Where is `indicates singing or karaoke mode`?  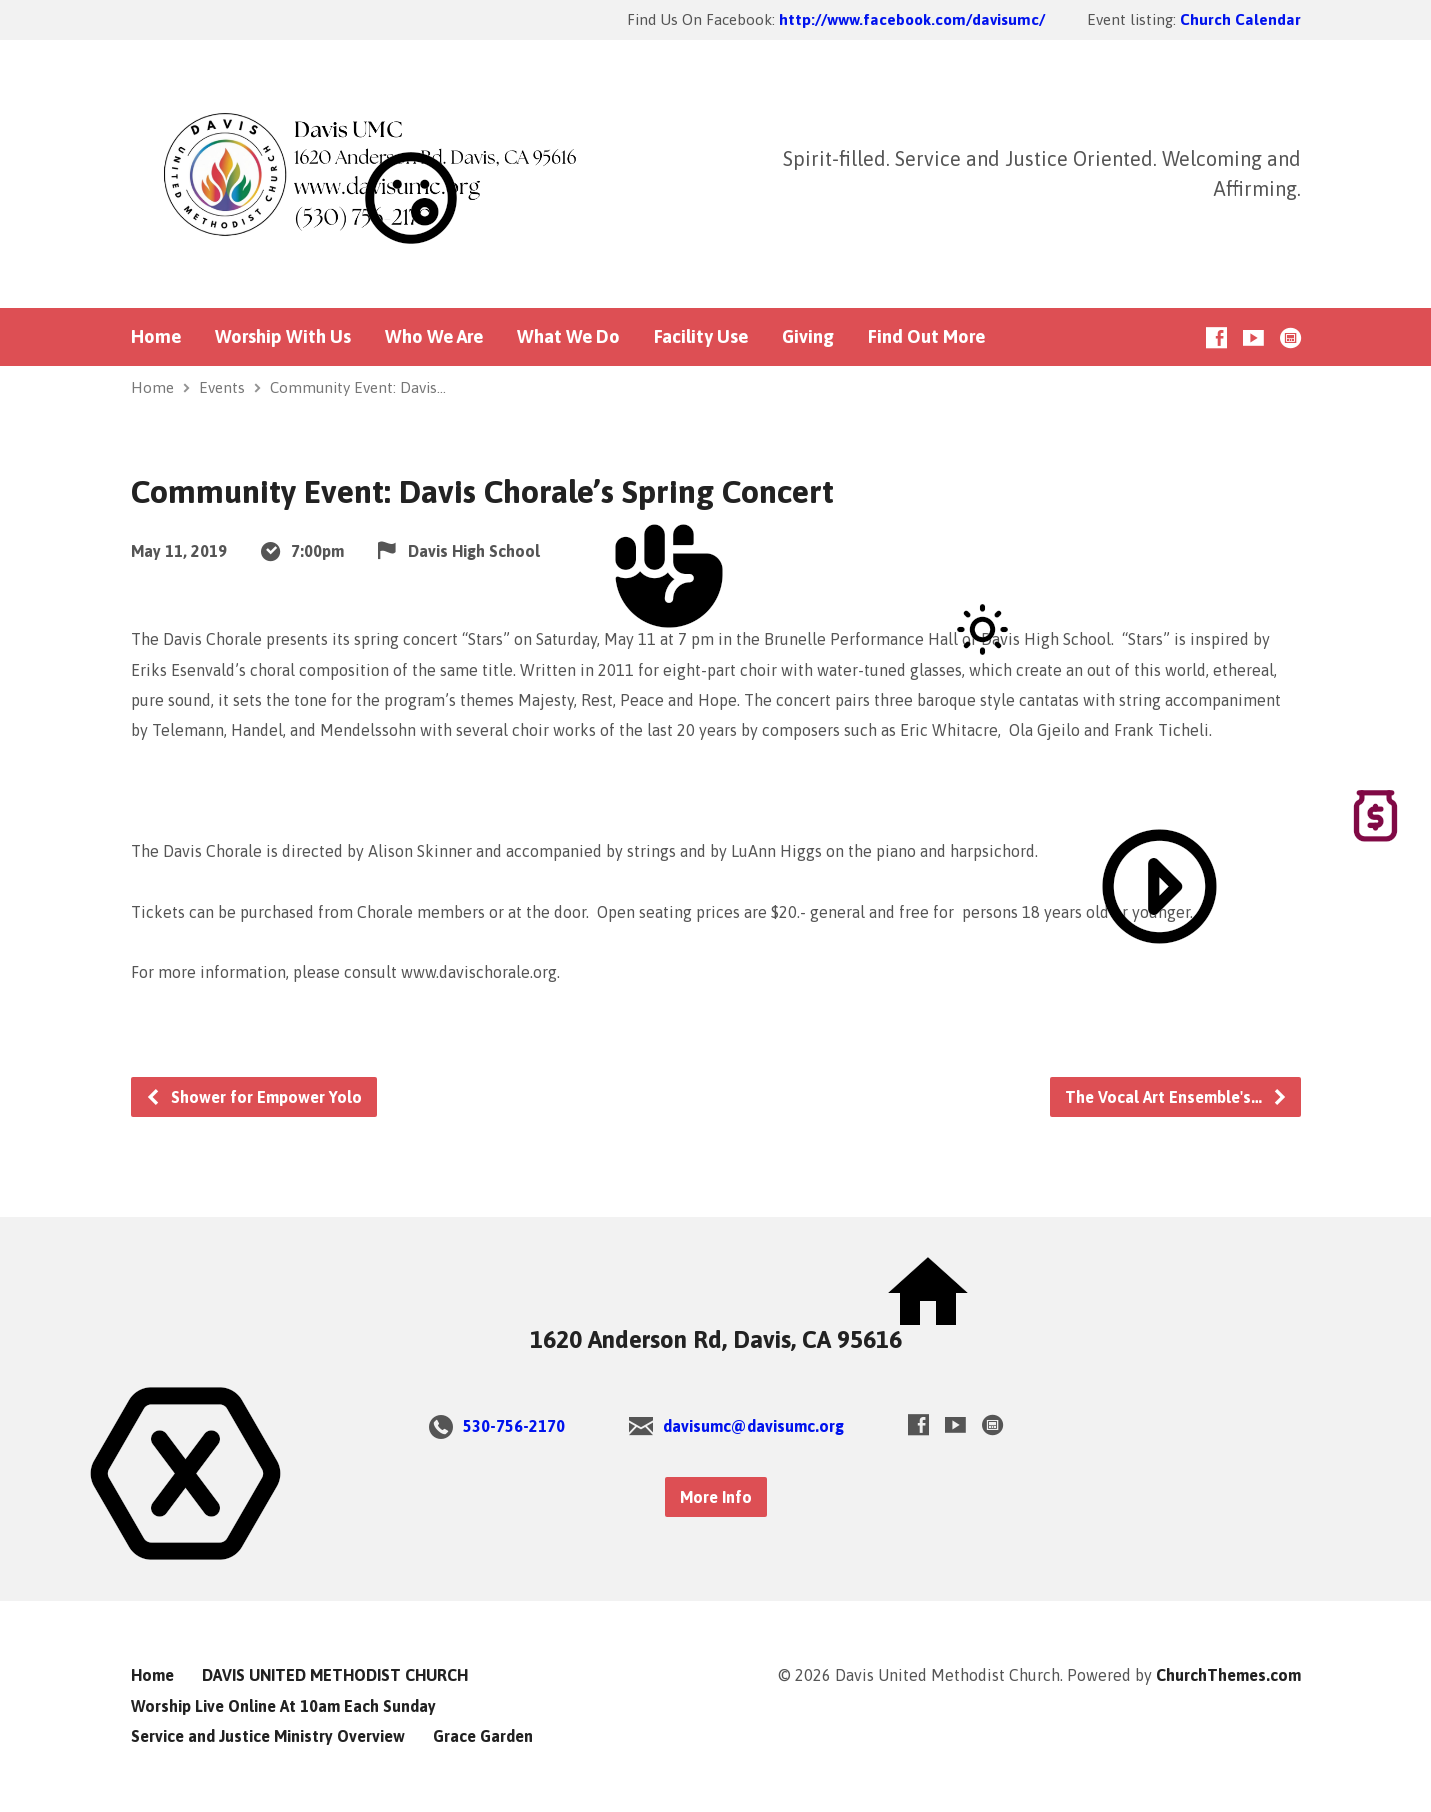 indicates singing or karaoke mode is located at coordinates (411, 198).